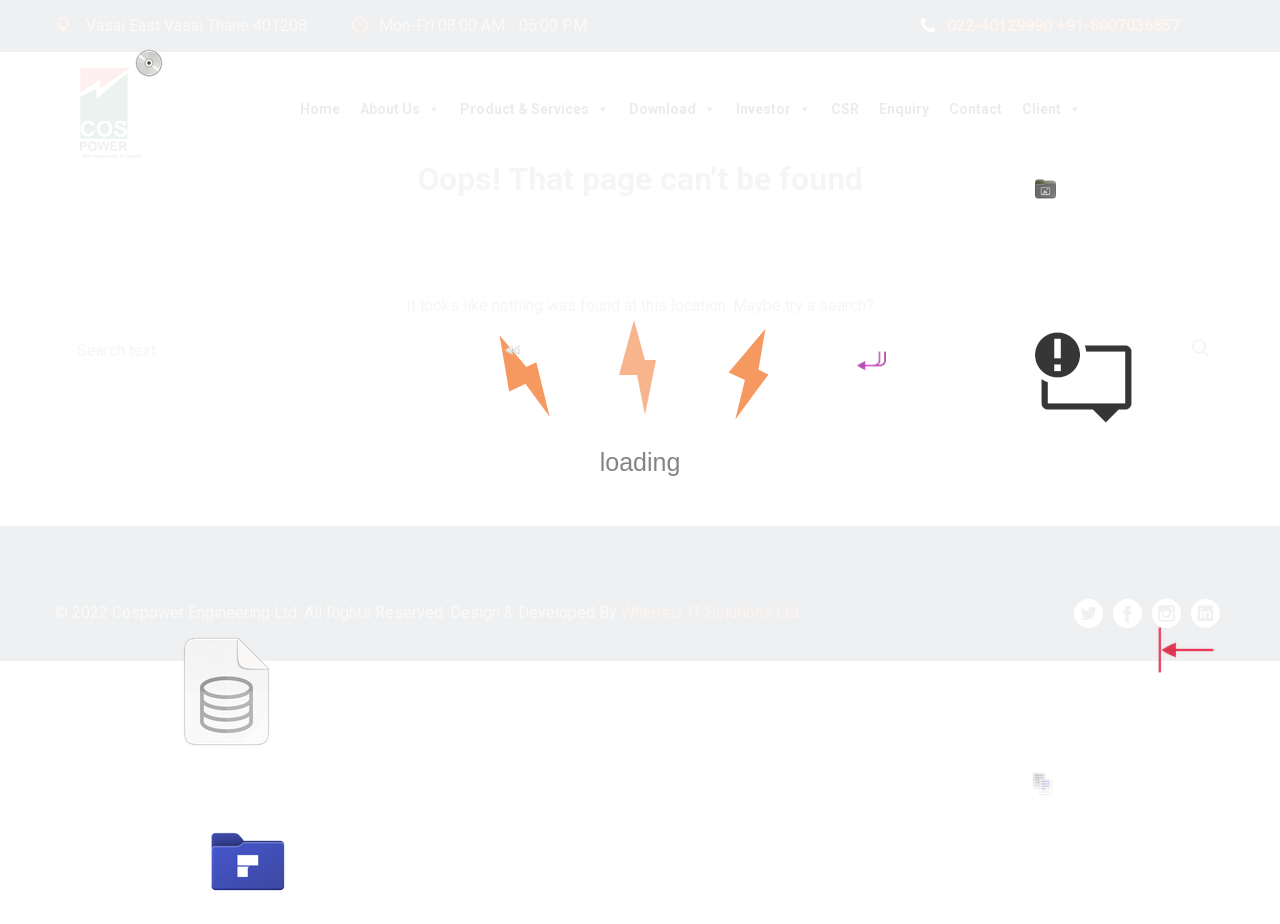  What do you see at coordinates (226, 691) in the screenshot?
I see `sql database file` at bounding box center [226, 691].